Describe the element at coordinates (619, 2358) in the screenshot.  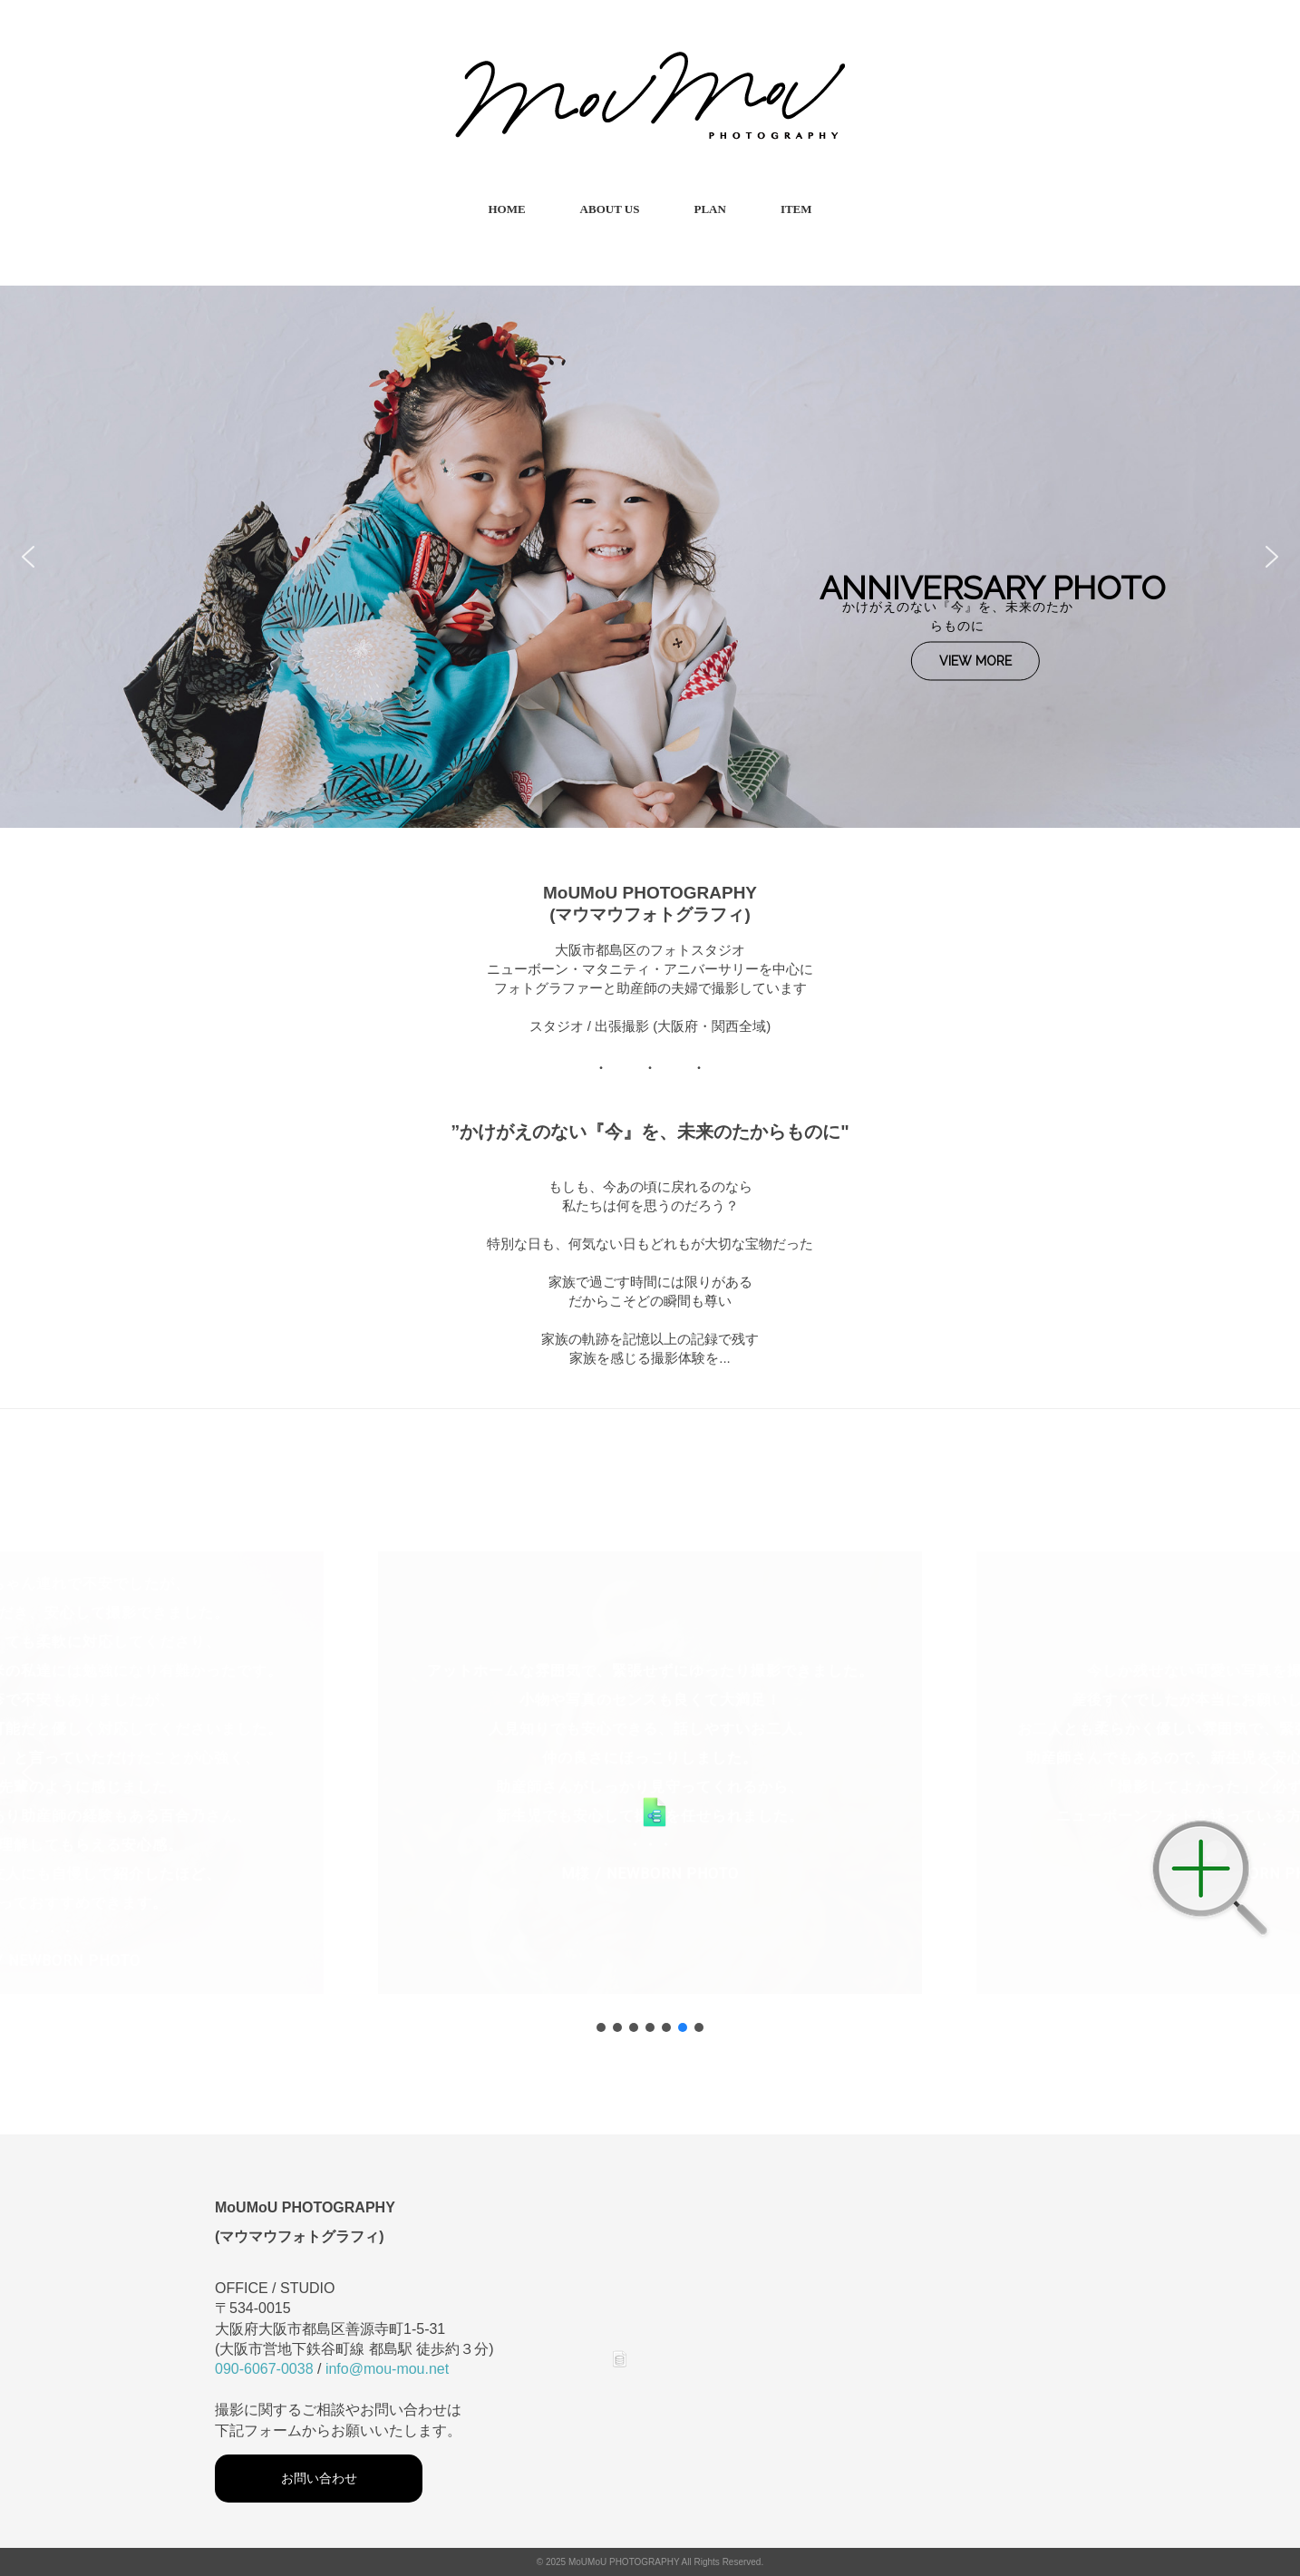
I see `sqlite3 database file` at that location.